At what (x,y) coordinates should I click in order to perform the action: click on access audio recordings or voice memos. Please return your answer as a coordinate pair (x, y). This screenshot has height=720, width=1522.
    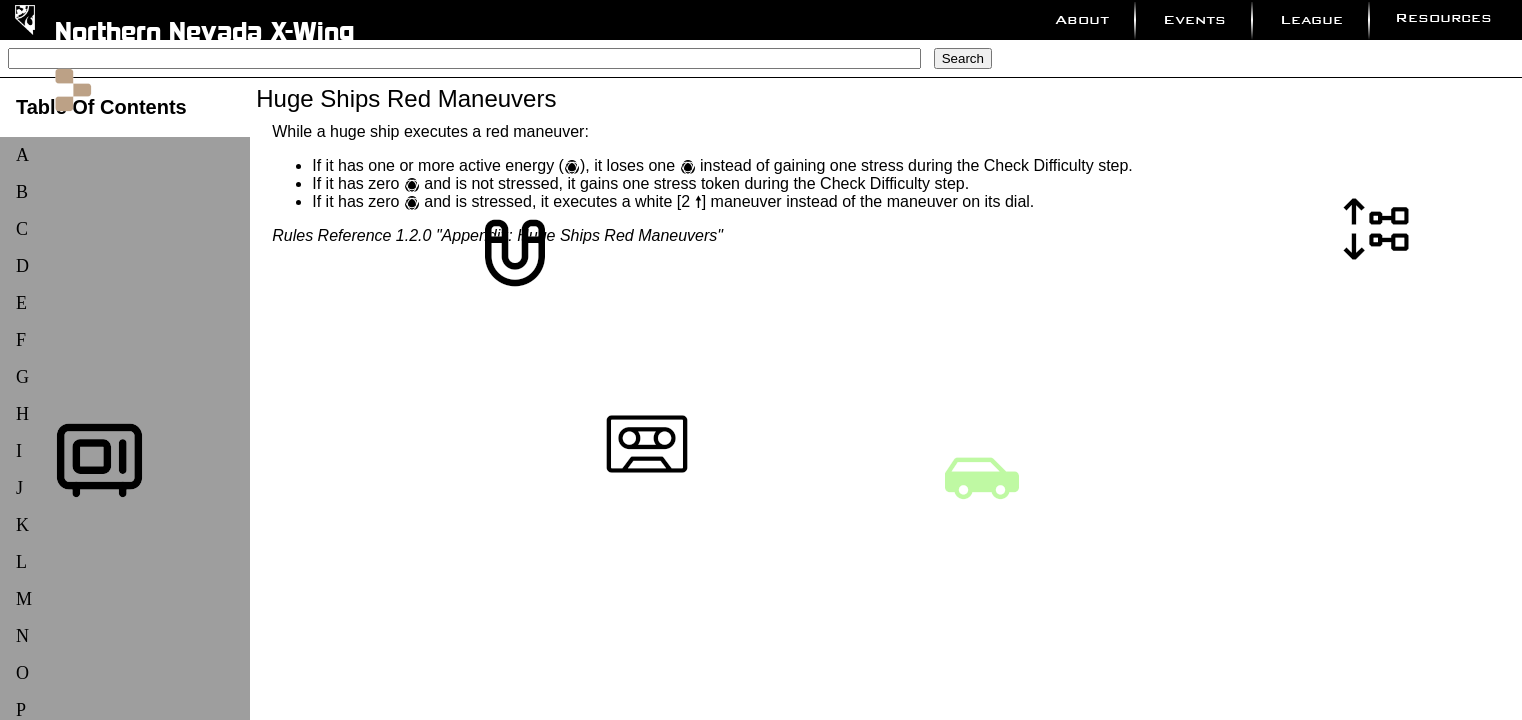
    Looking at the image, I should click on (647, 444).